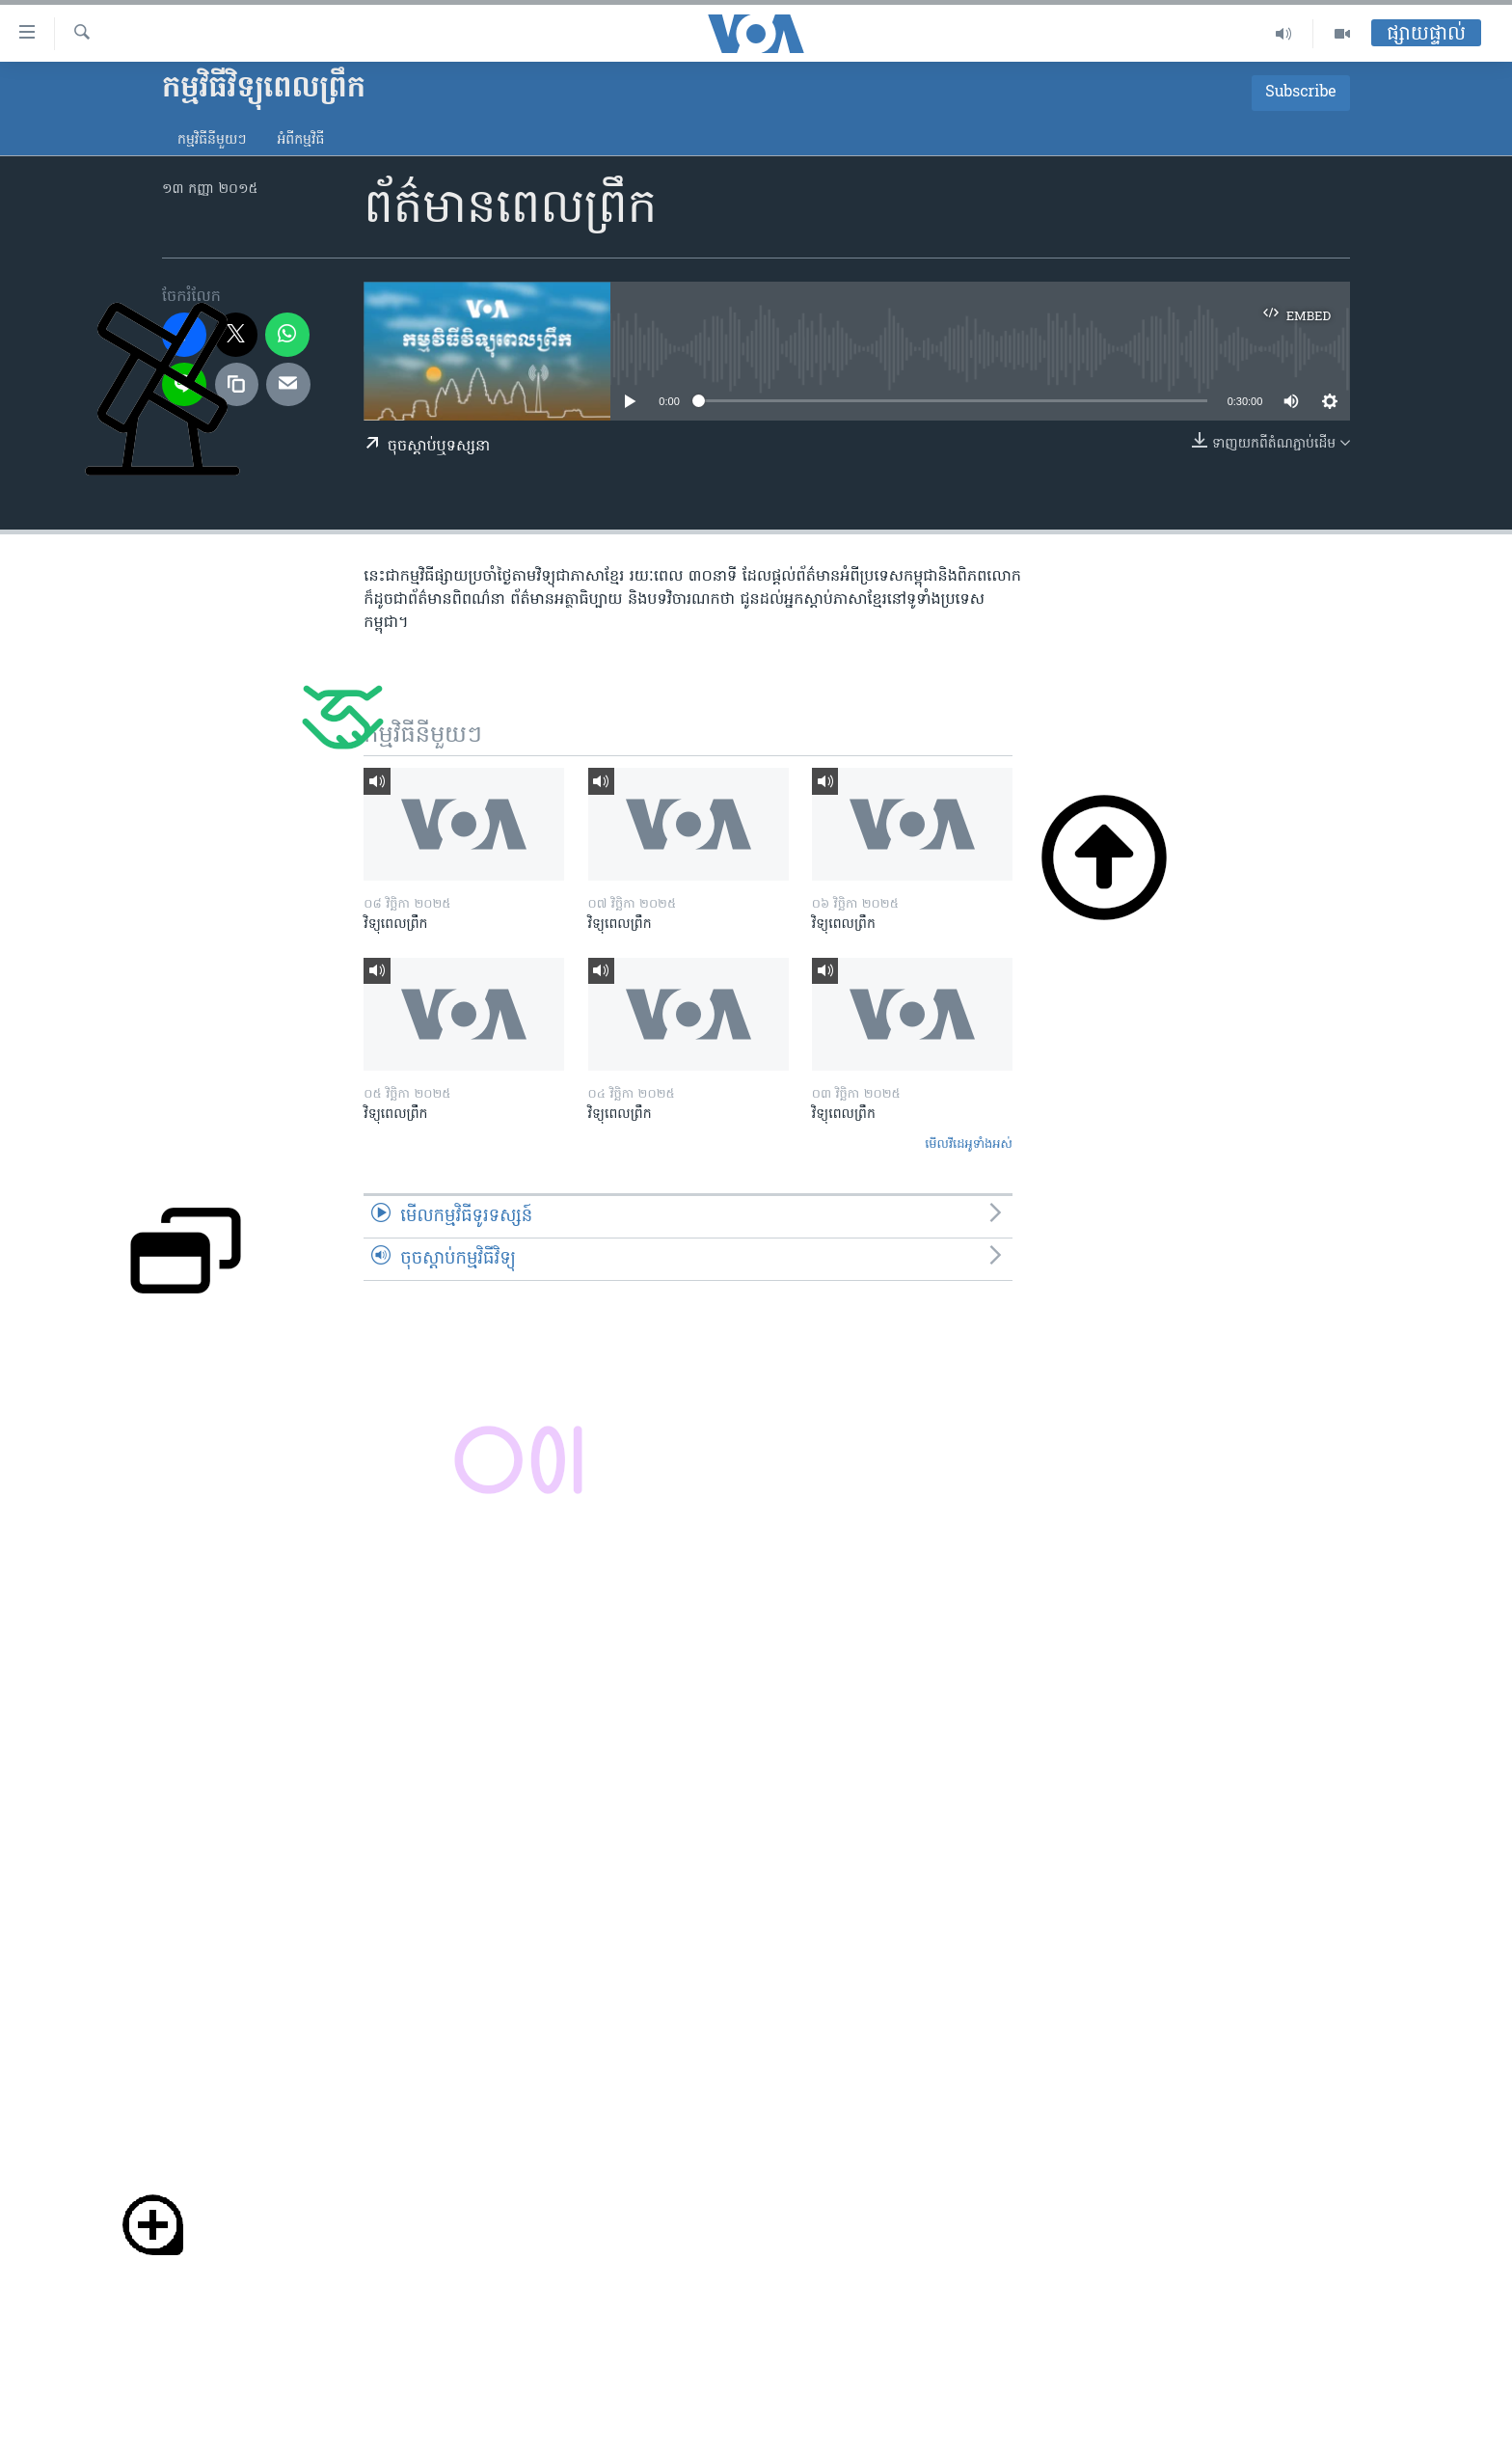 Image resolution: width=1512 pixels, height=2450 pixels. Describe the element at coordinates (162, 392) in the screenshot. I see `indicates renewable or wind energy options` at that location.